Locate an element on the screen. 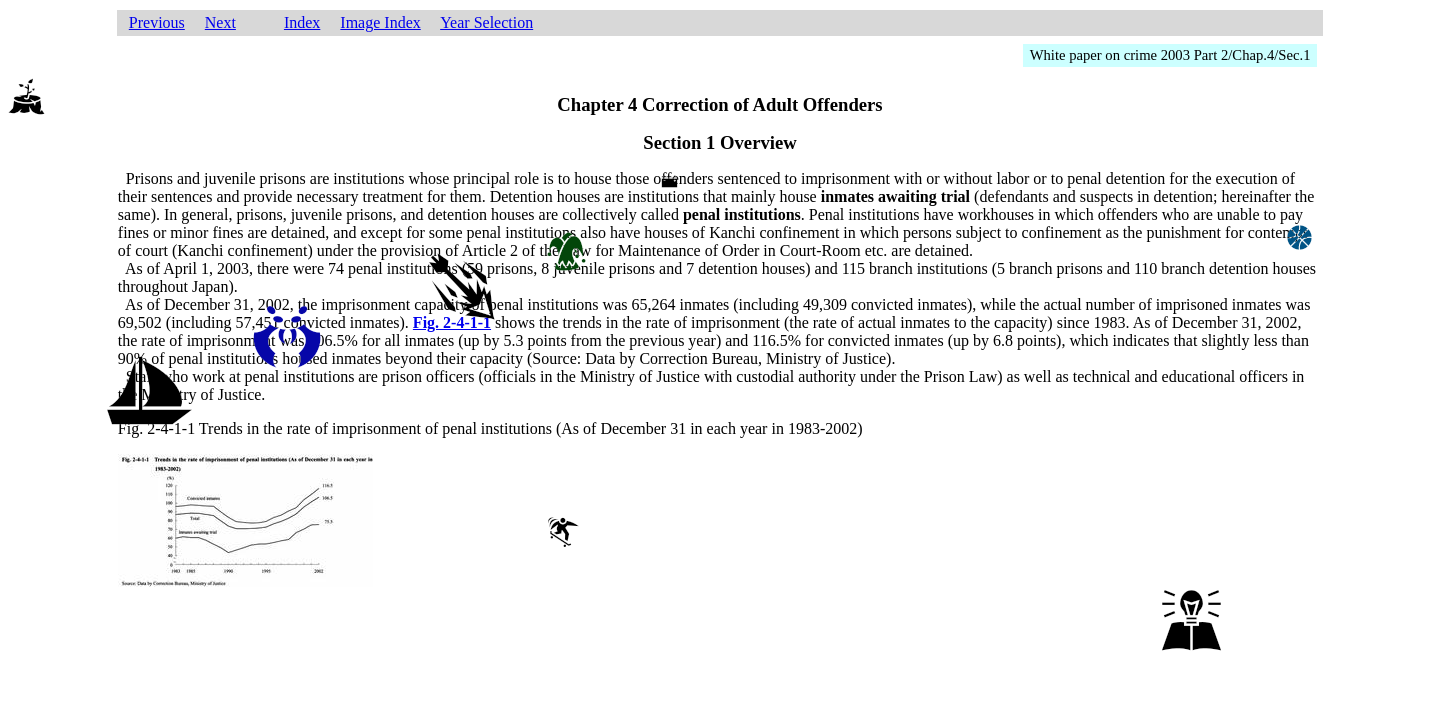 The image size is (1440, 720). indicates resource regeneration in progress is located at coordinates (26, 96).